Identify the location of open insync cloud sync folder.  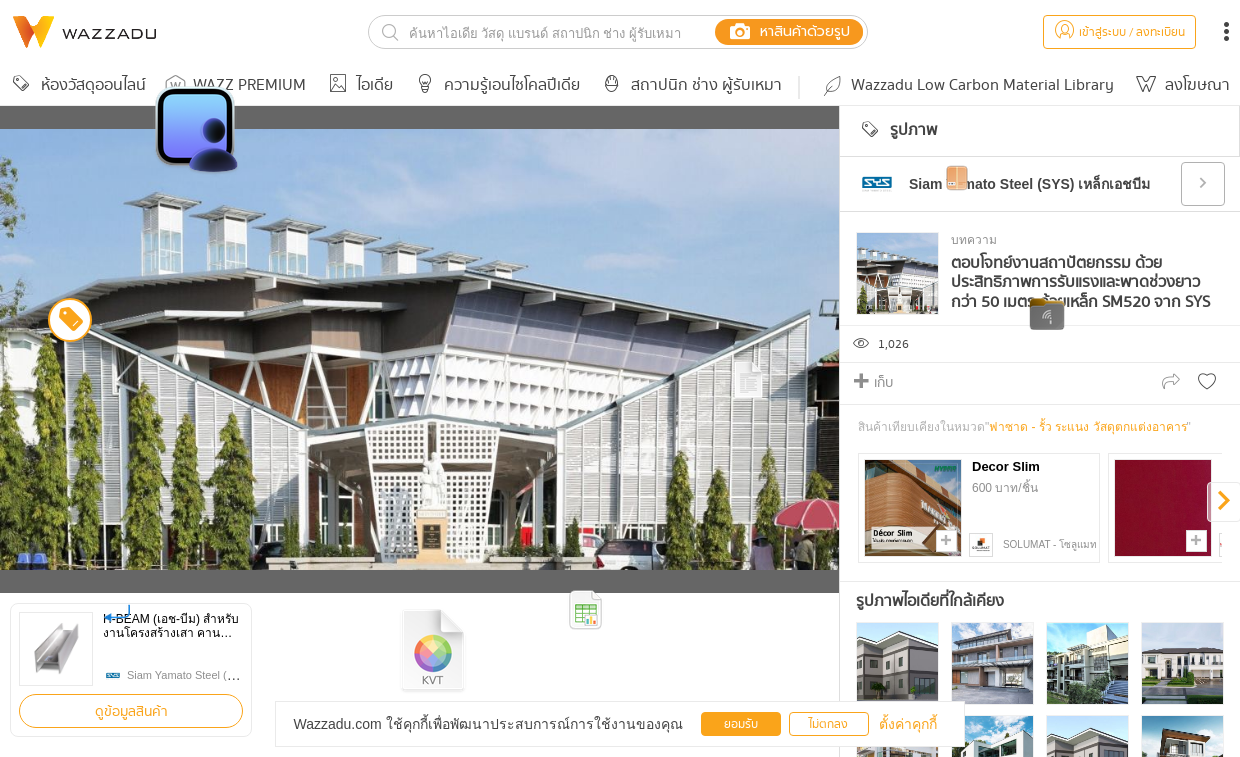
(1047, 314).